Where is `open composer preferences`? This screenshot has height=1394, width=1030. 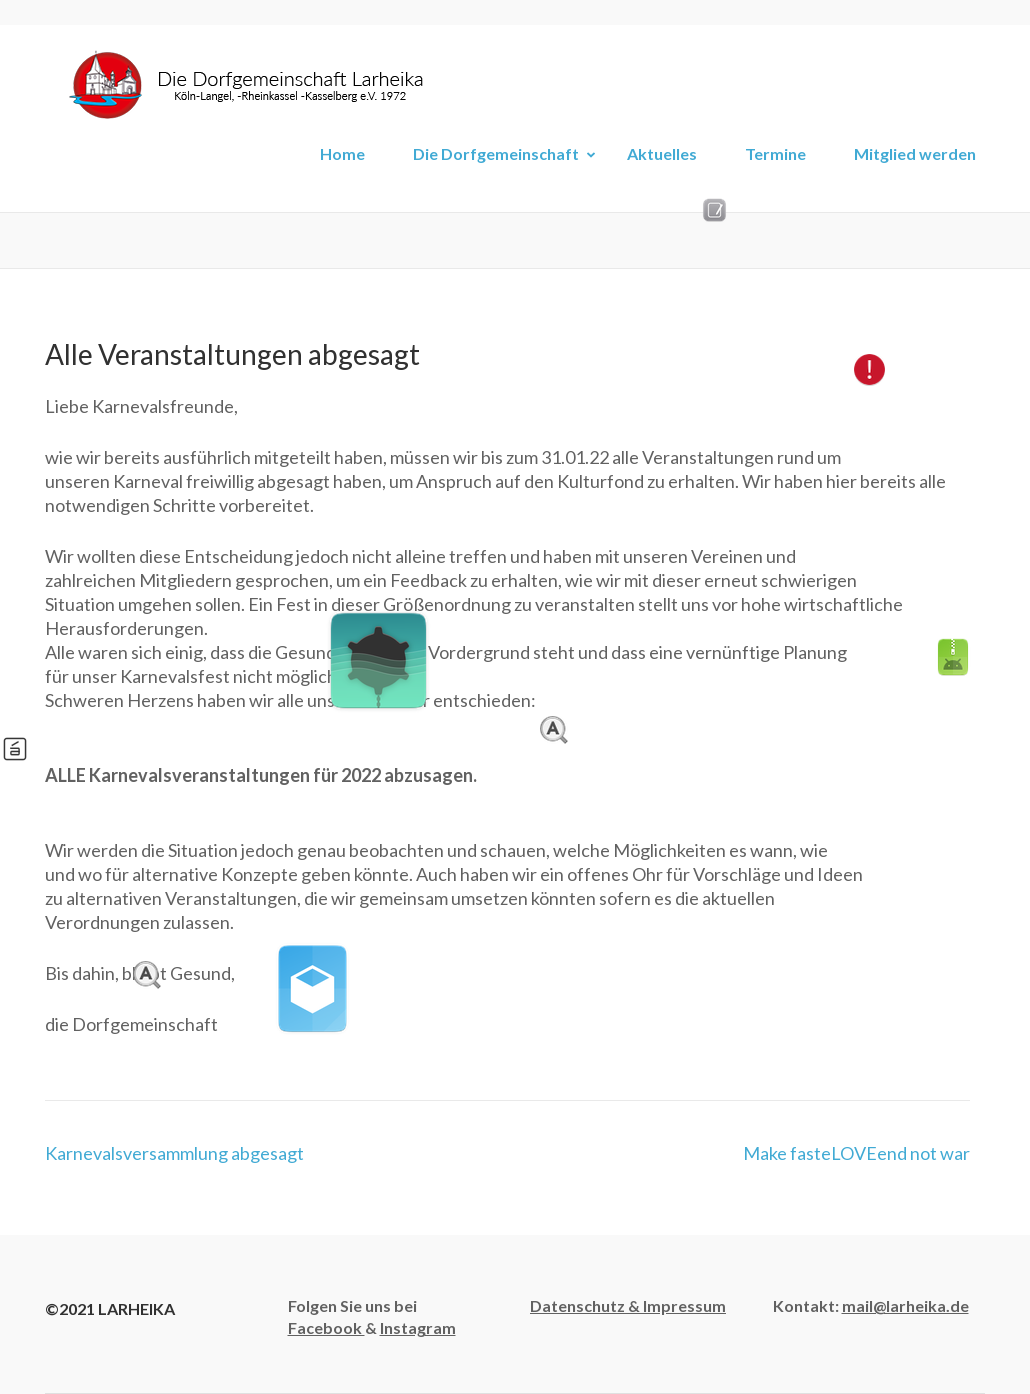 open composer preferences is located at coordinates (714, 210).